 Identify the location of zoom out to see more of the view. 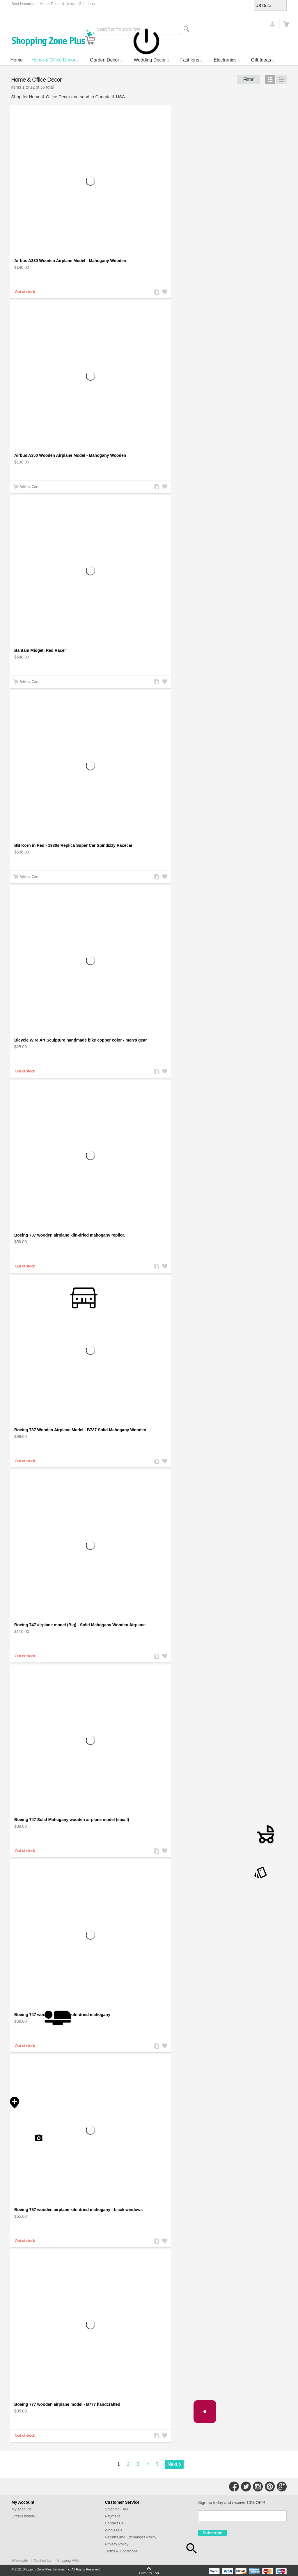
(192, 2549).